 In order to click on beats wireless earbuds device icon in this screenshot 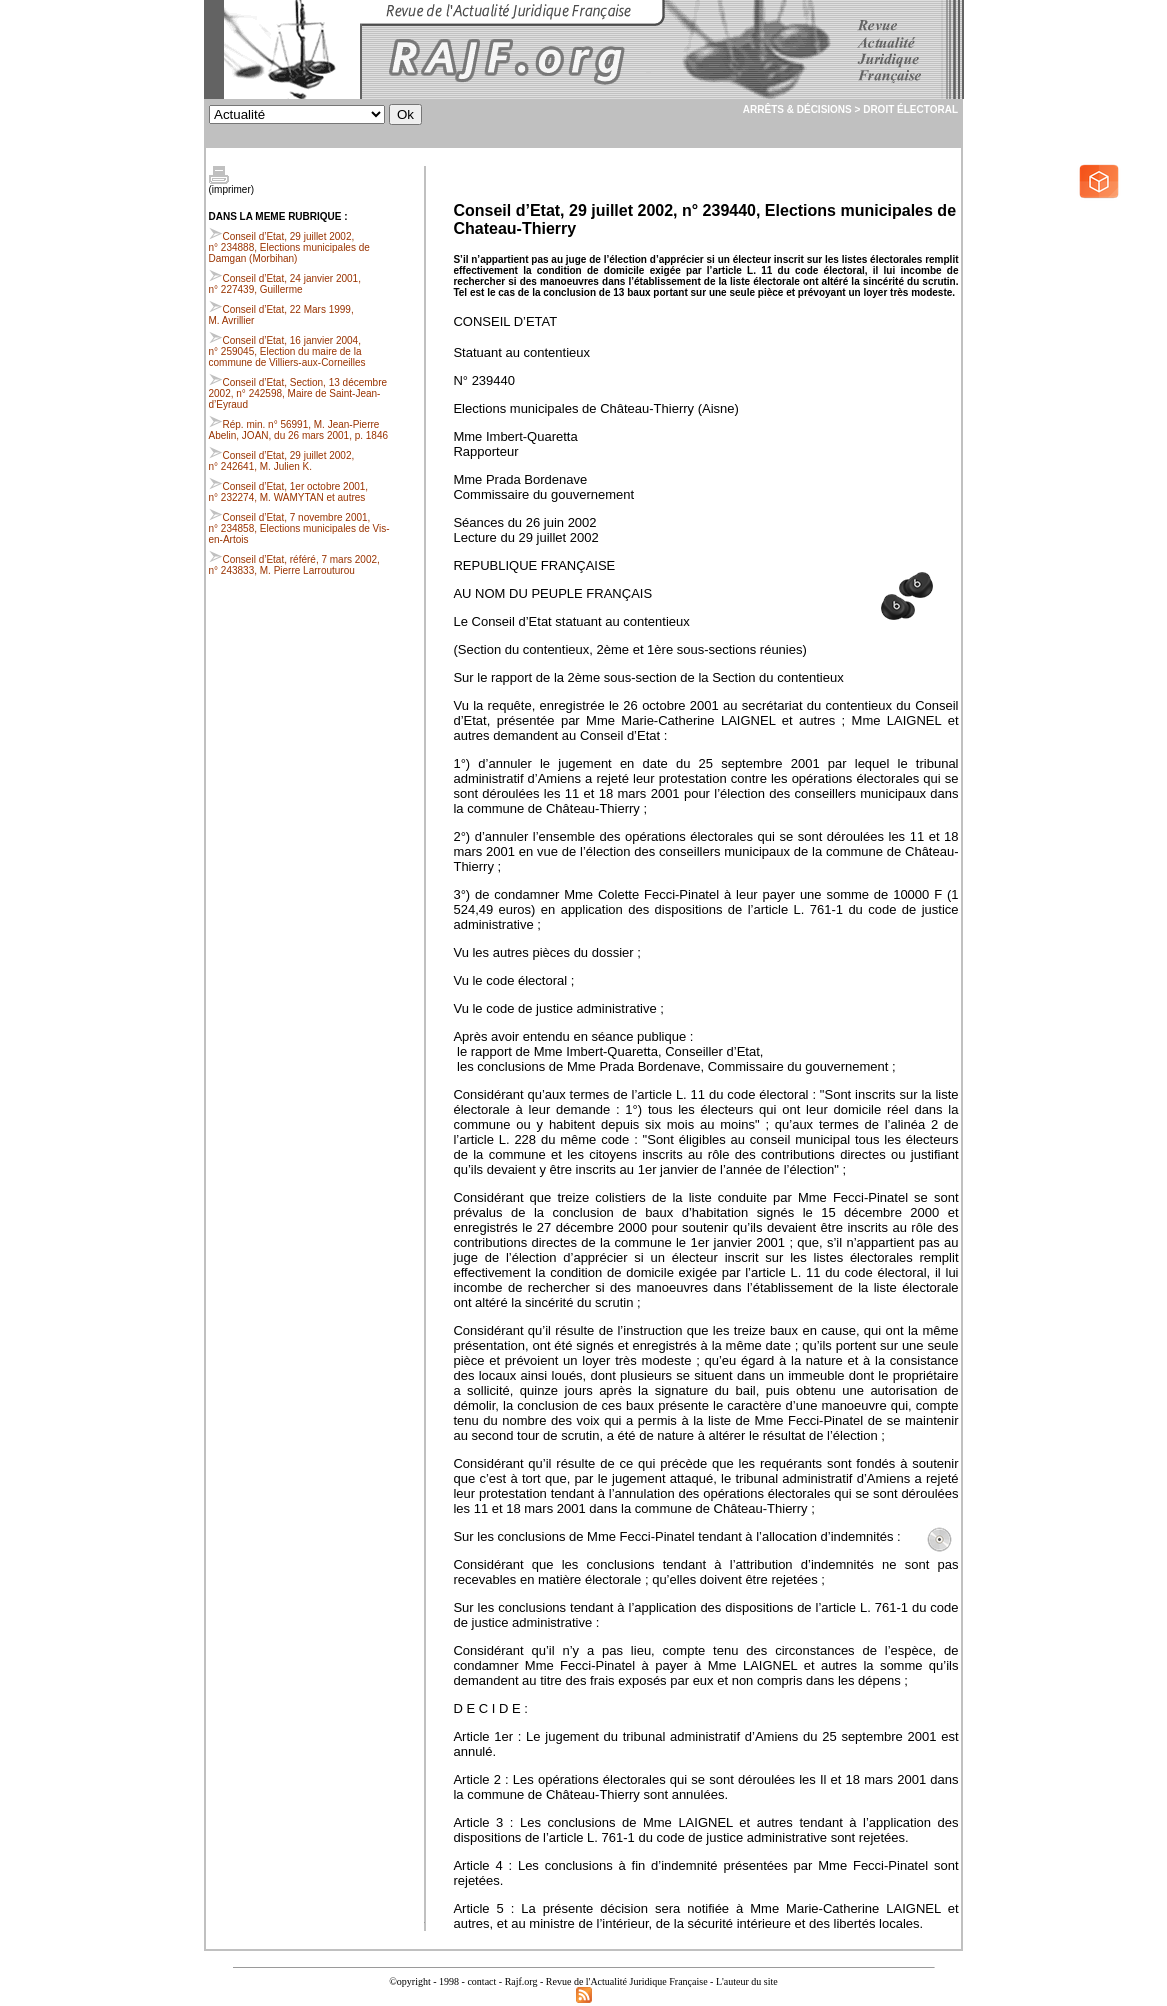, I will do `click(907, 596)`.